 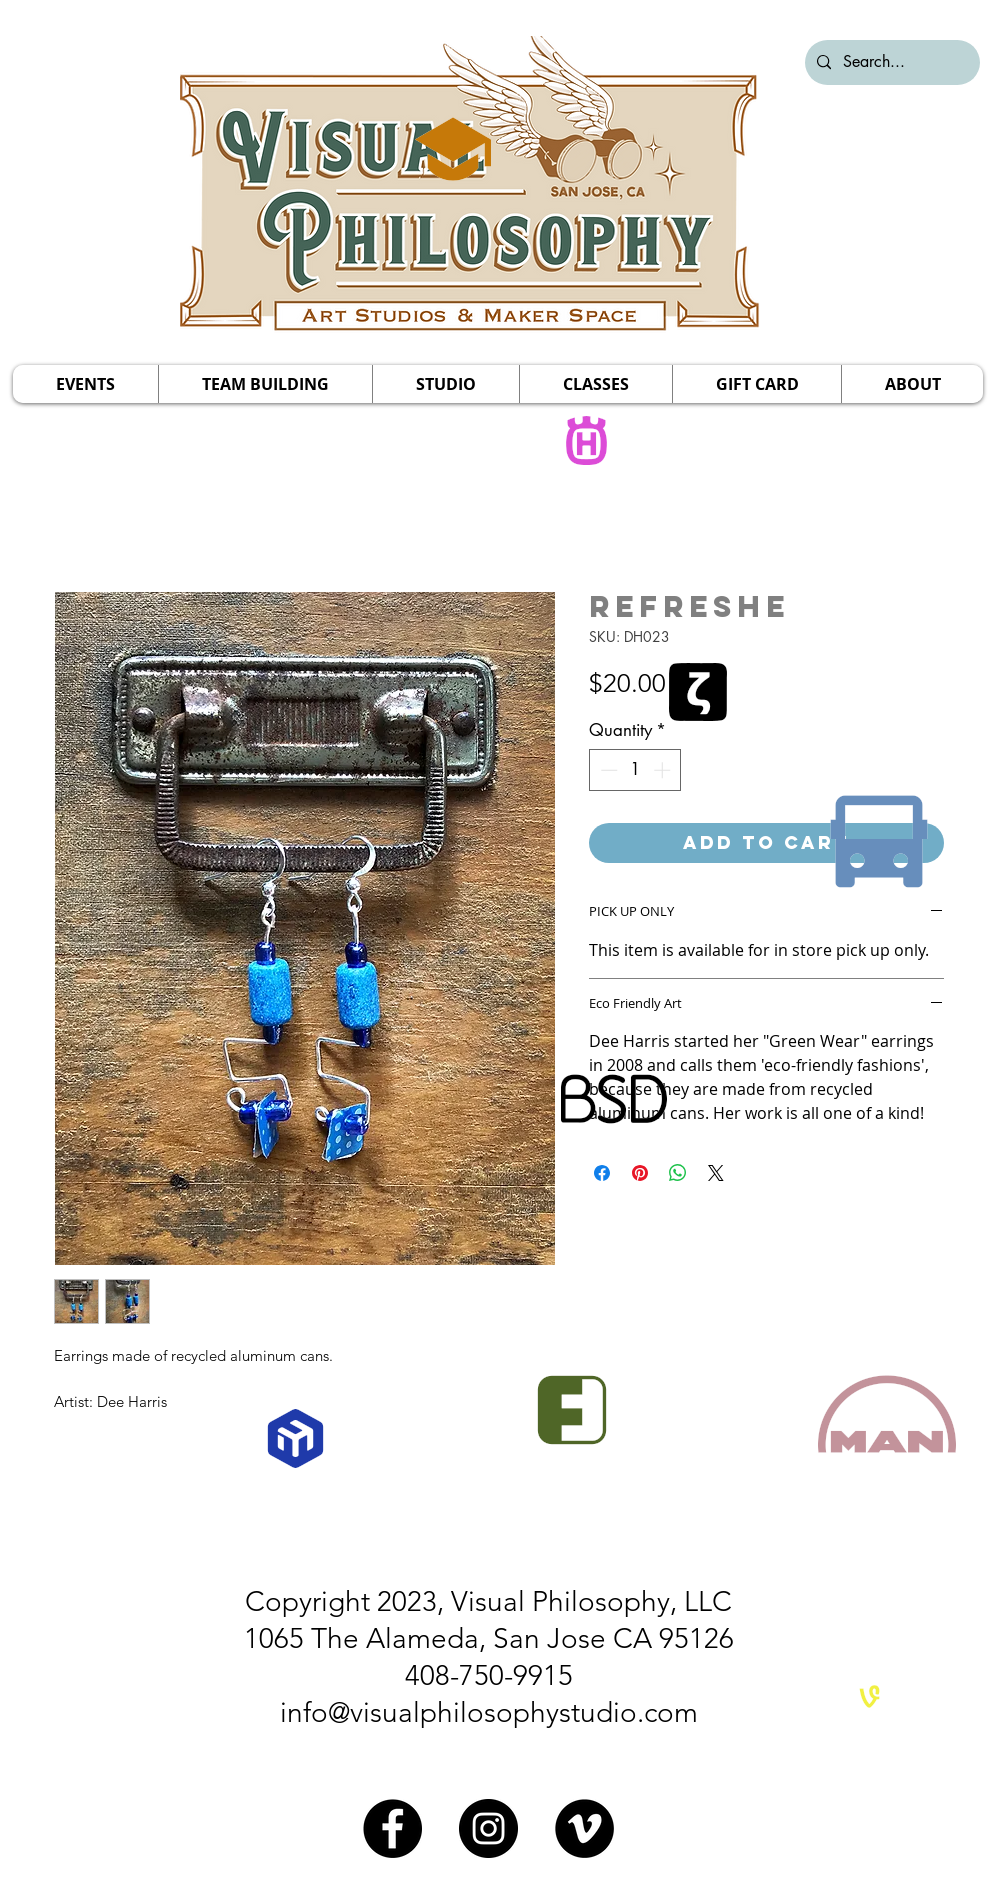 What do you see at coordinates (453, 149) in the screenshot?
I see `access educational content or courses` at bounding box center [453, 149].